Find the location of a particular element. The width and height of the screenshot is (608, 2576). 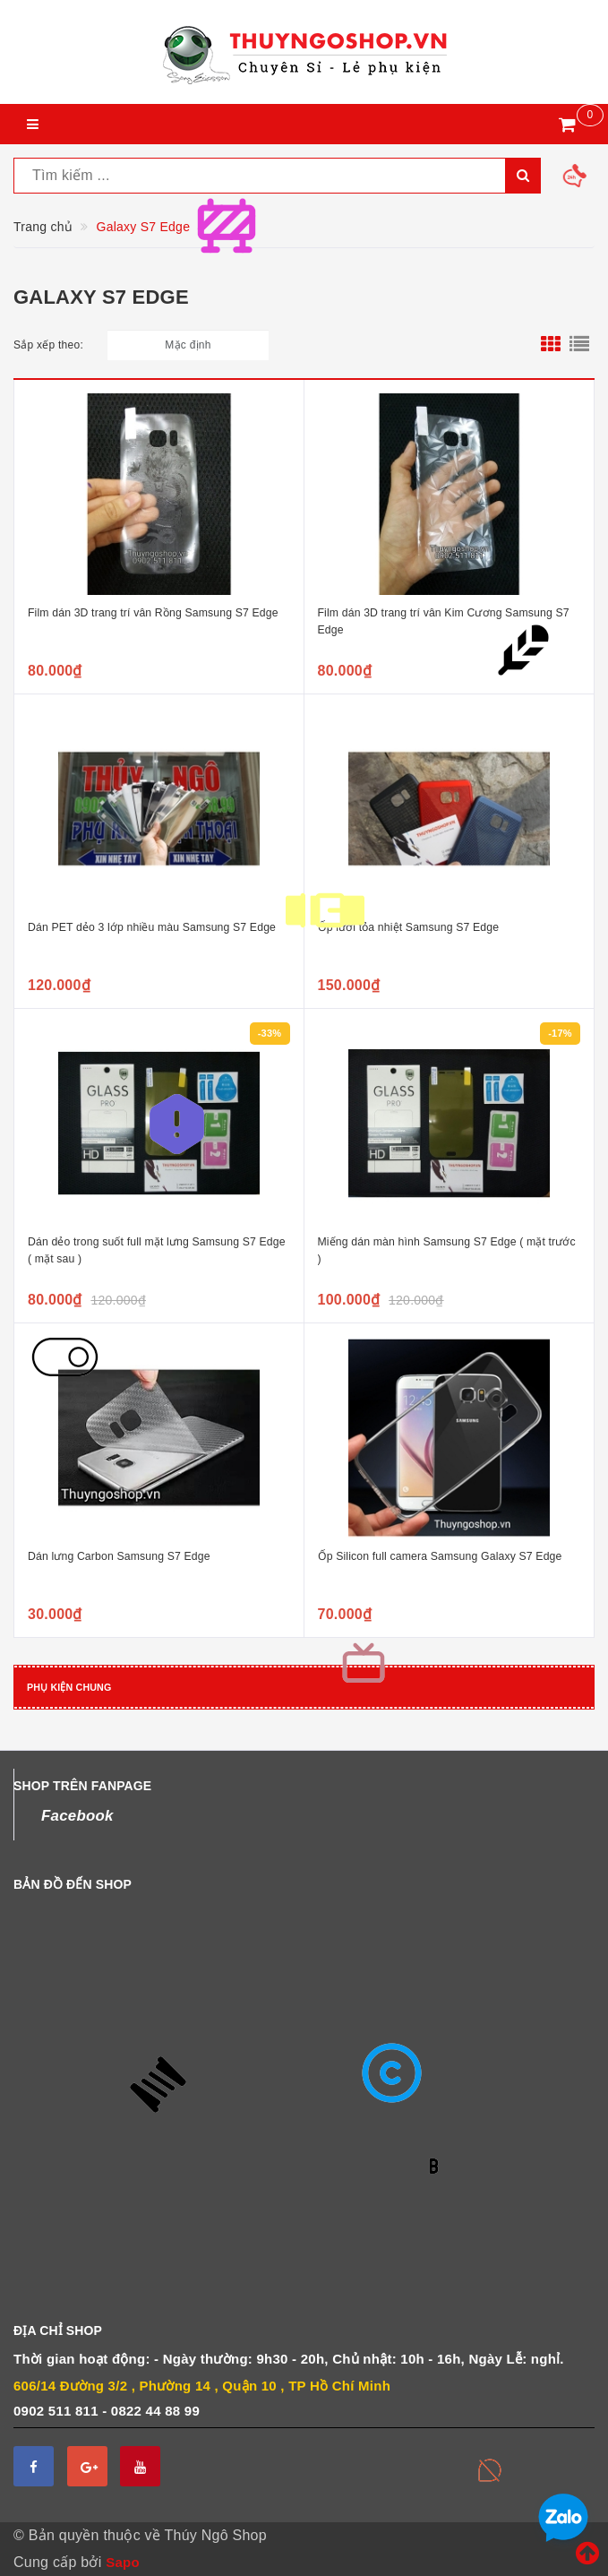

apply bold formatting to text is located at coordinates (433, 2166).